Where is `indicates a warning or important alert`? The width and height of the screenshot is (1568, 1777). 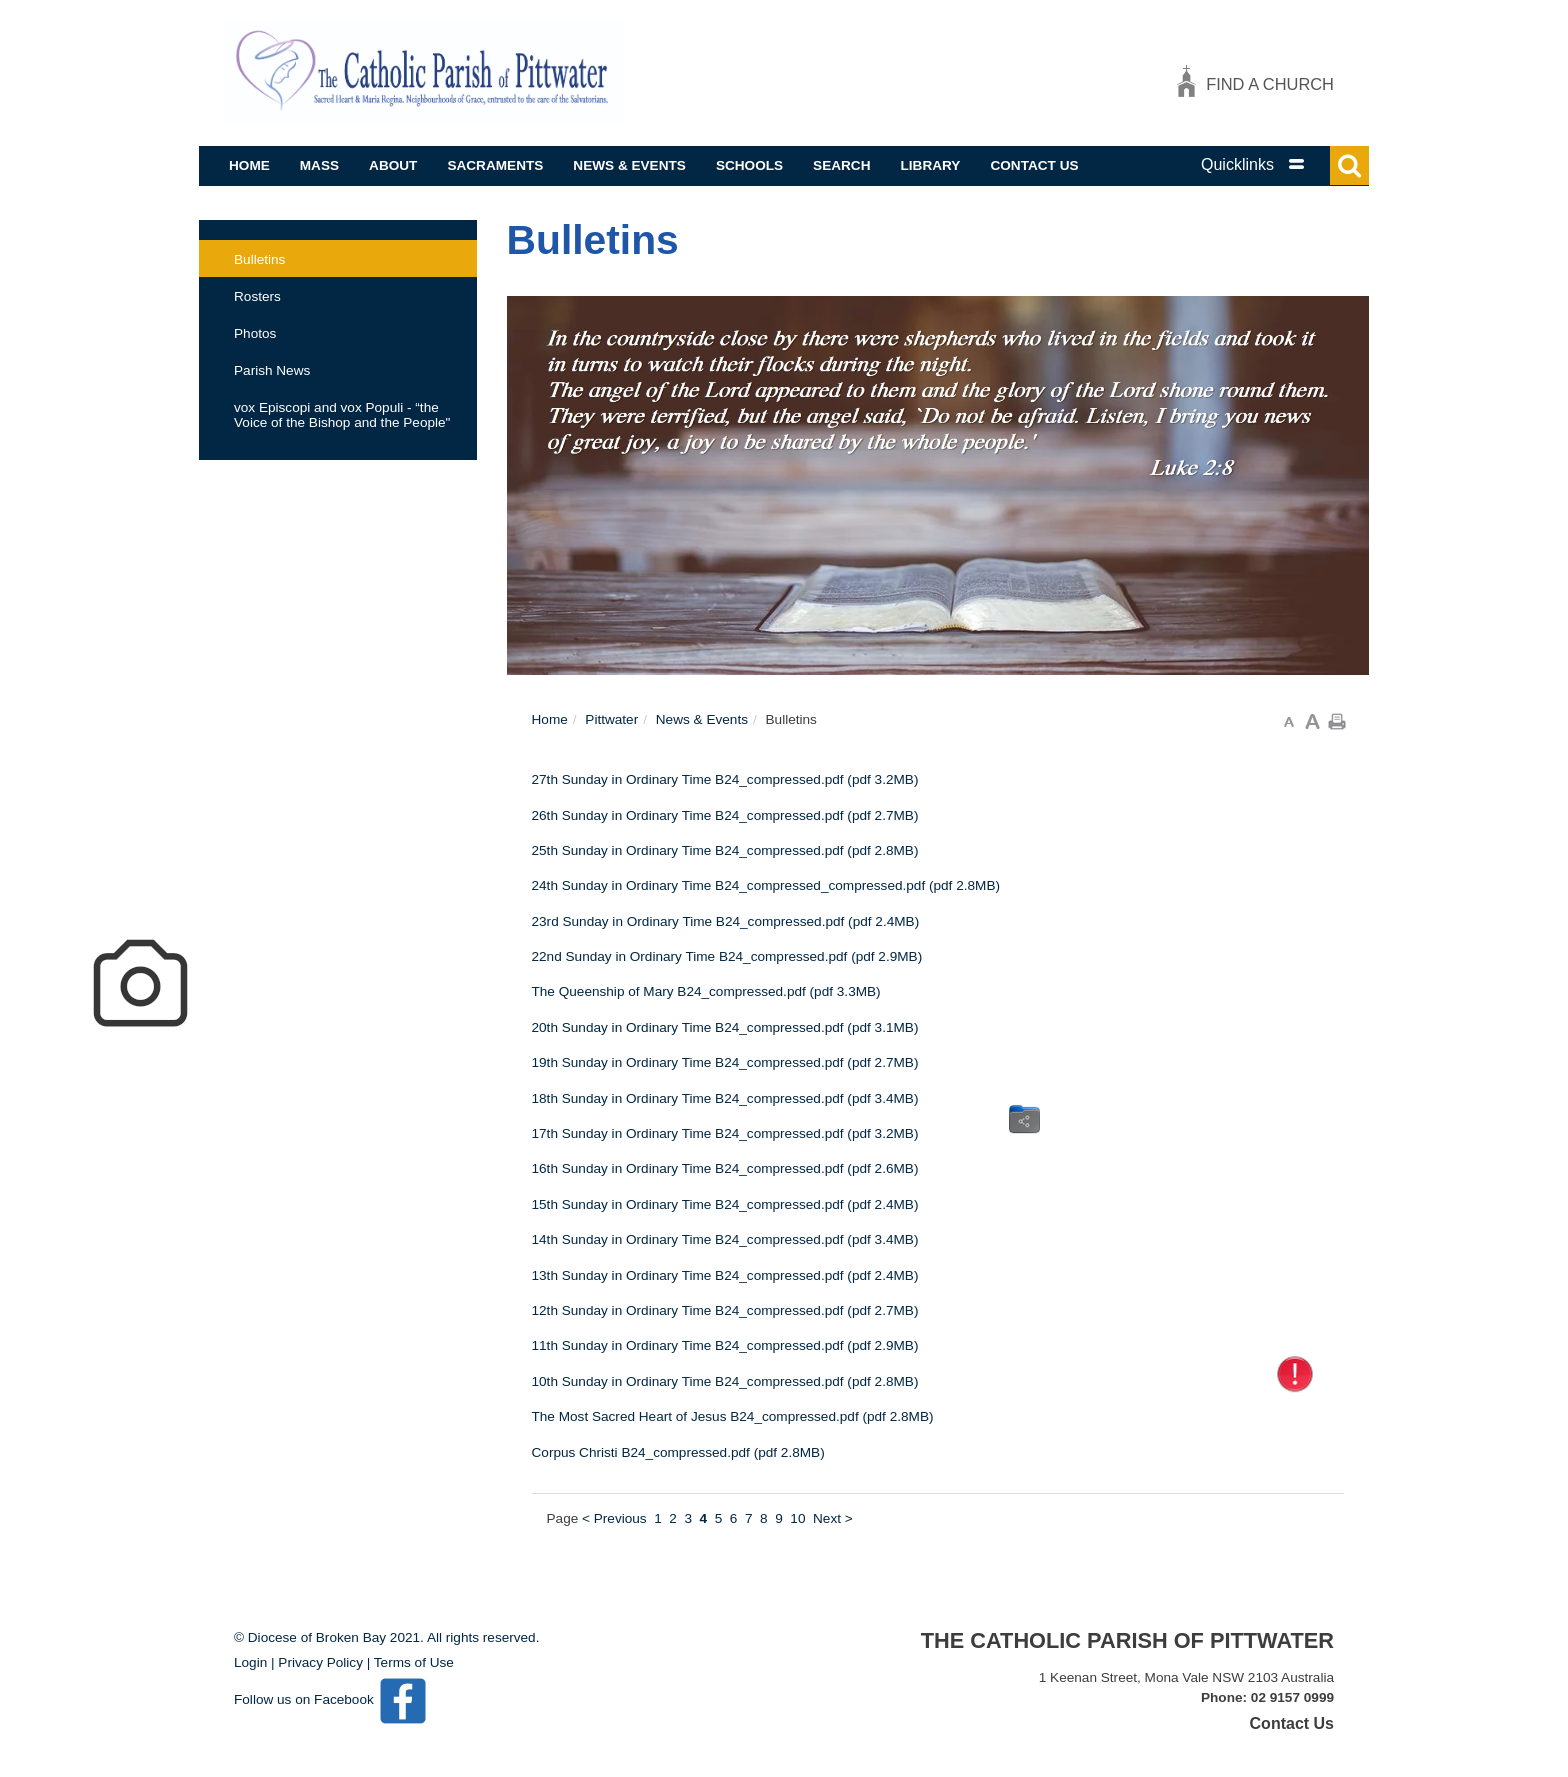
indicates a warning or important alert is located at coordinates (1295, 1374).